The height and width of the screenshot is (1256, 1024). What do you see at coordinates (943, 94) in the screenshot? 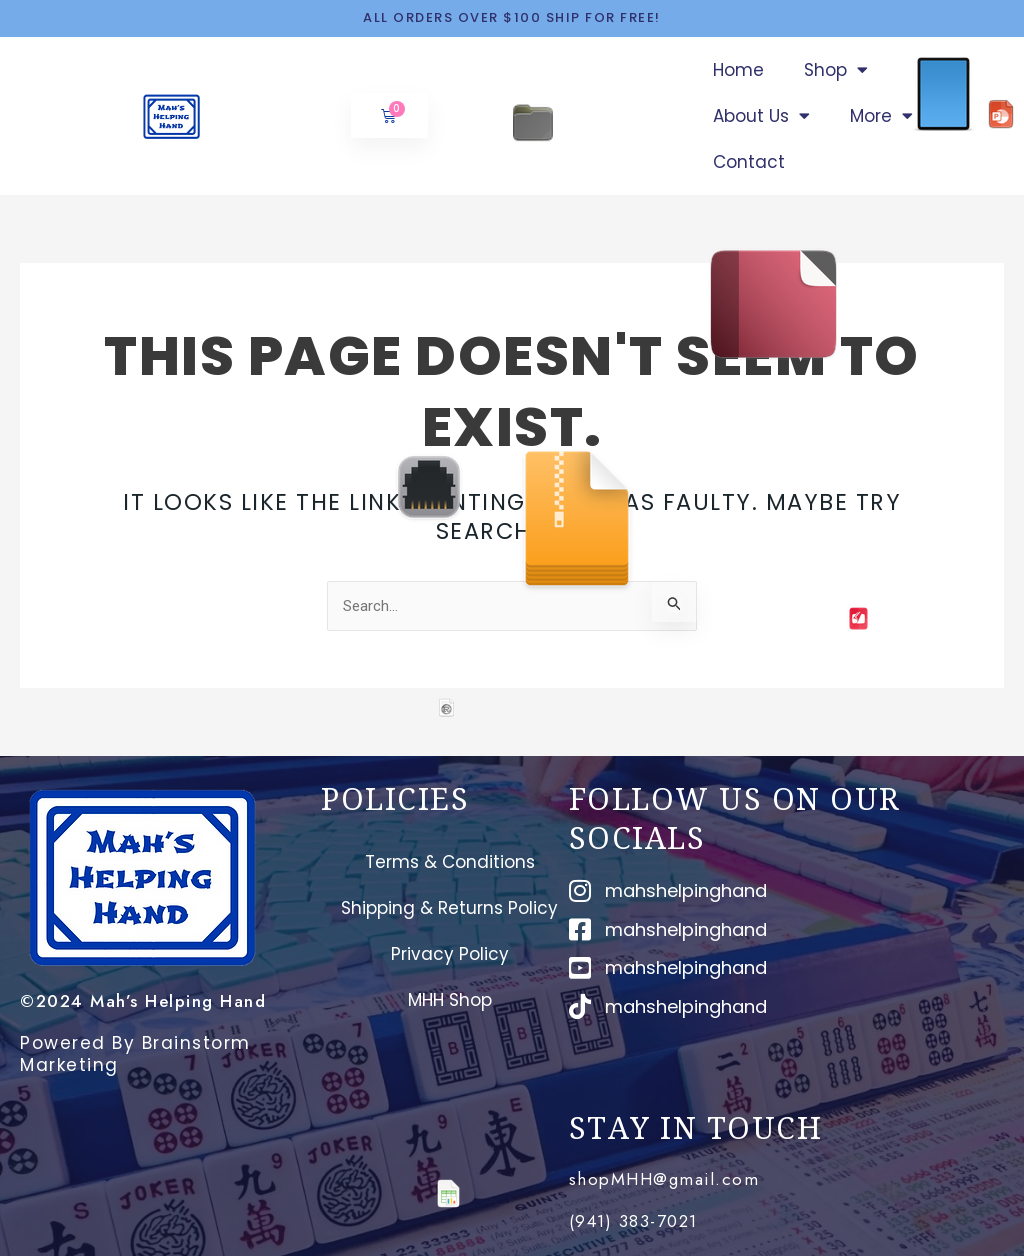
I see `iPad Air device icon` at bounding box center [943, 94].